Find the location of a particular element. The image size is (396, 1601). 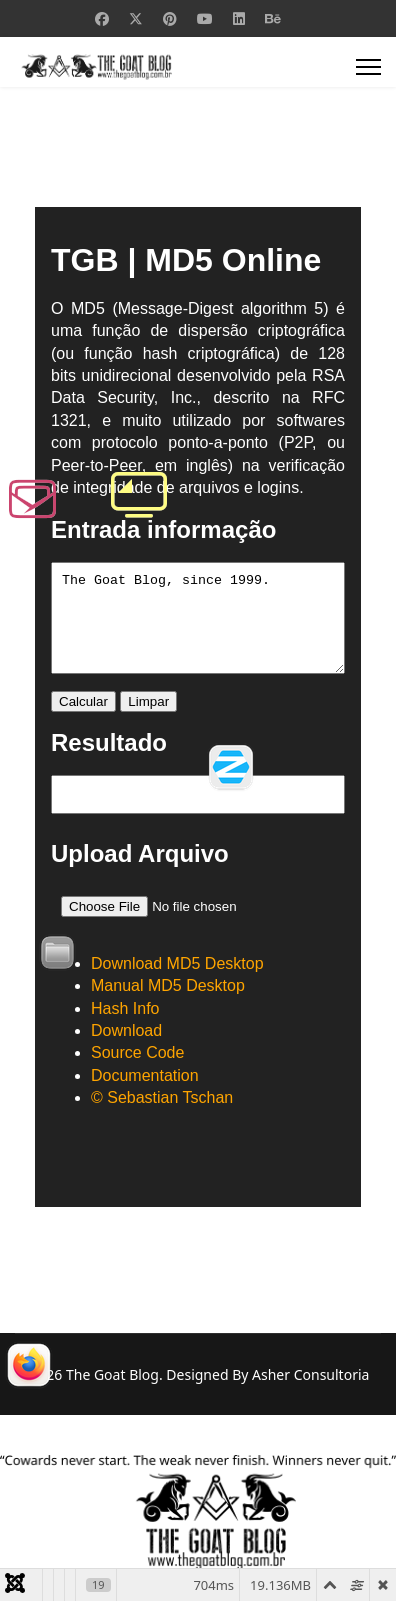

open the files app to browse documents is located at coordinates (57, 952).